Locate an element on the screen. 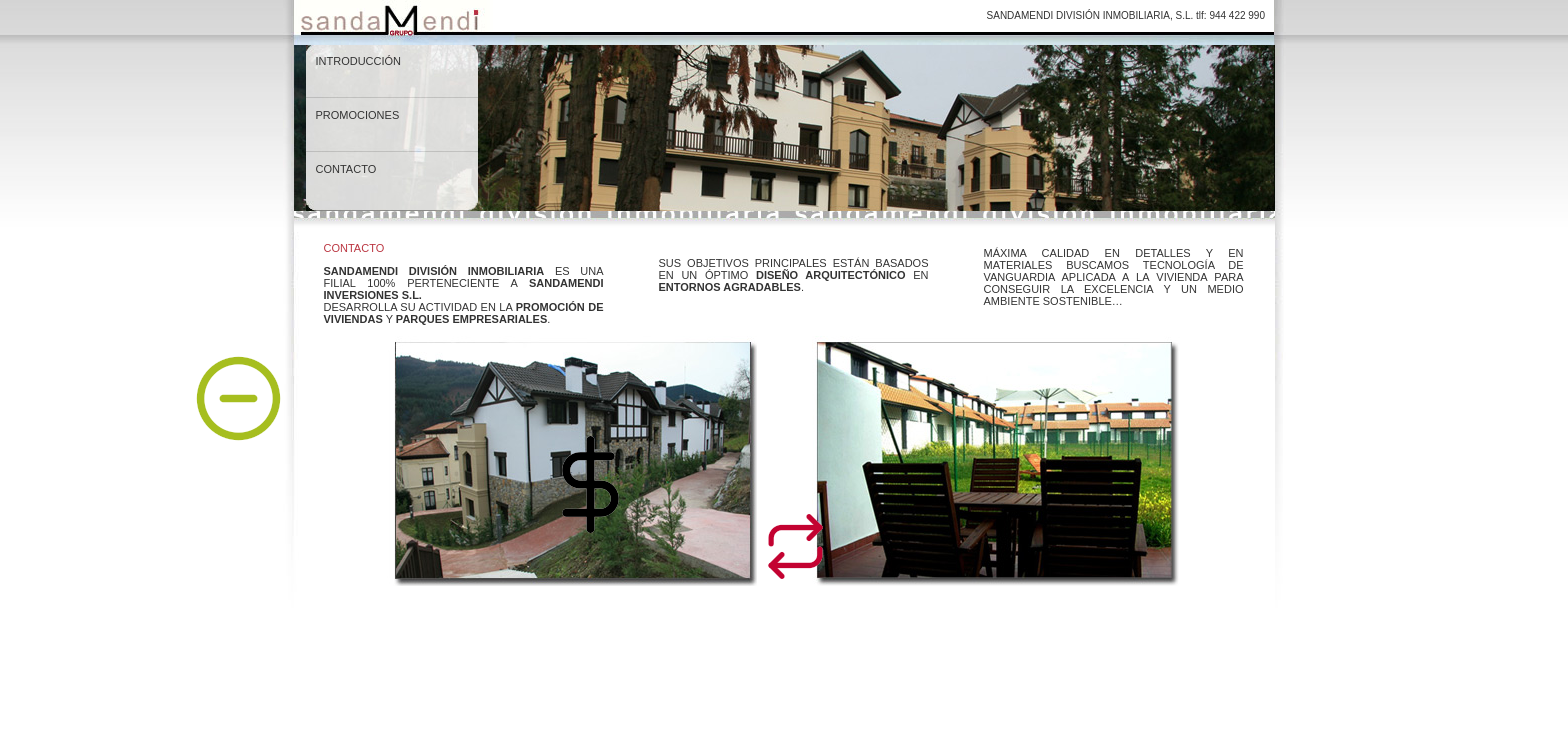  remove an item from a list or collection is located at coordinates (238, 398).